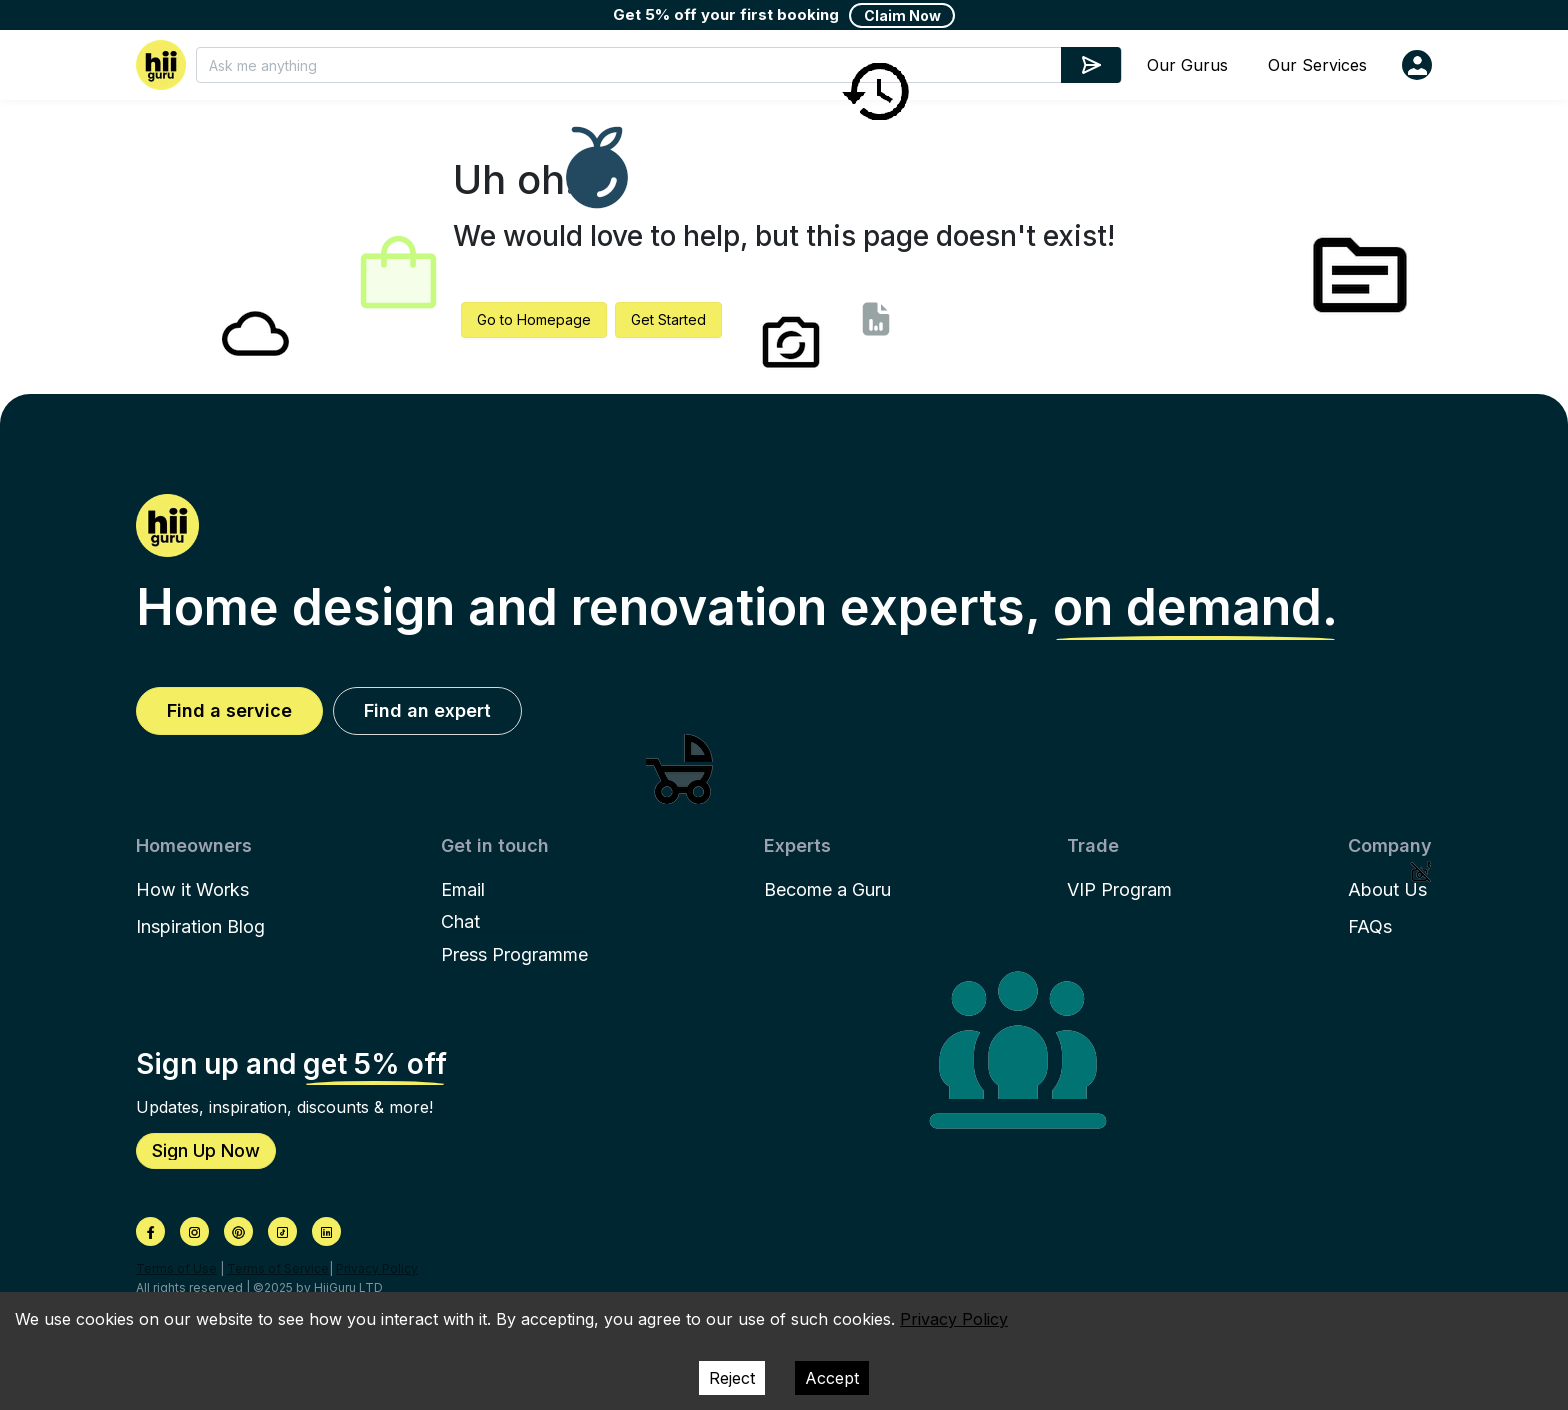 The width and height of the screenshot is (1568, 1410). I want to click on indicates child-friendly or family-friendly location, so click(681, 769).